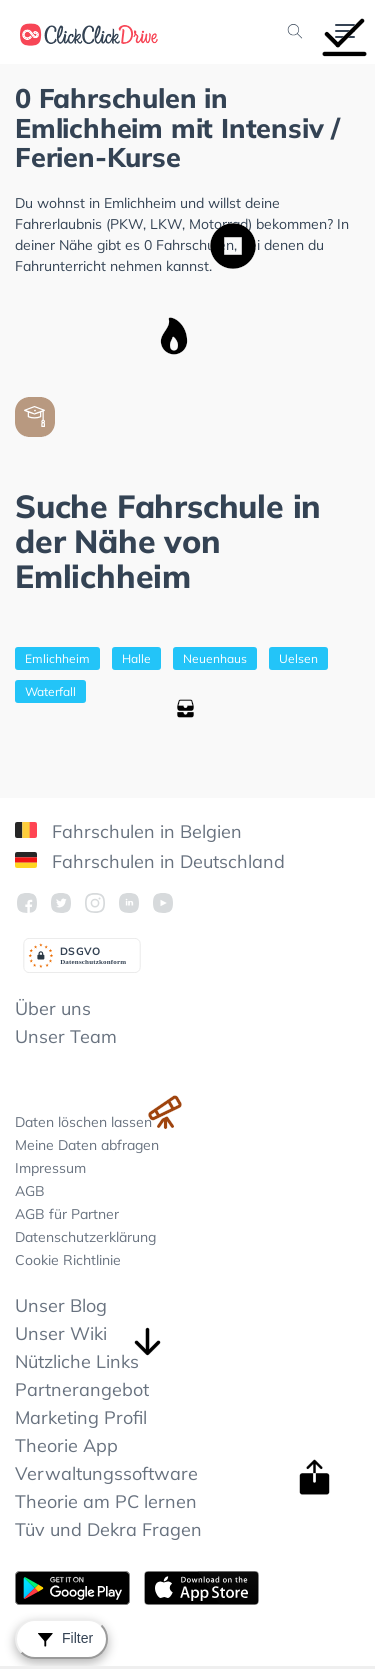  What do you see at coordinates (314, 1478) in the screenshot?
I see `export or upload a file` at bounding box center [314, 1478].